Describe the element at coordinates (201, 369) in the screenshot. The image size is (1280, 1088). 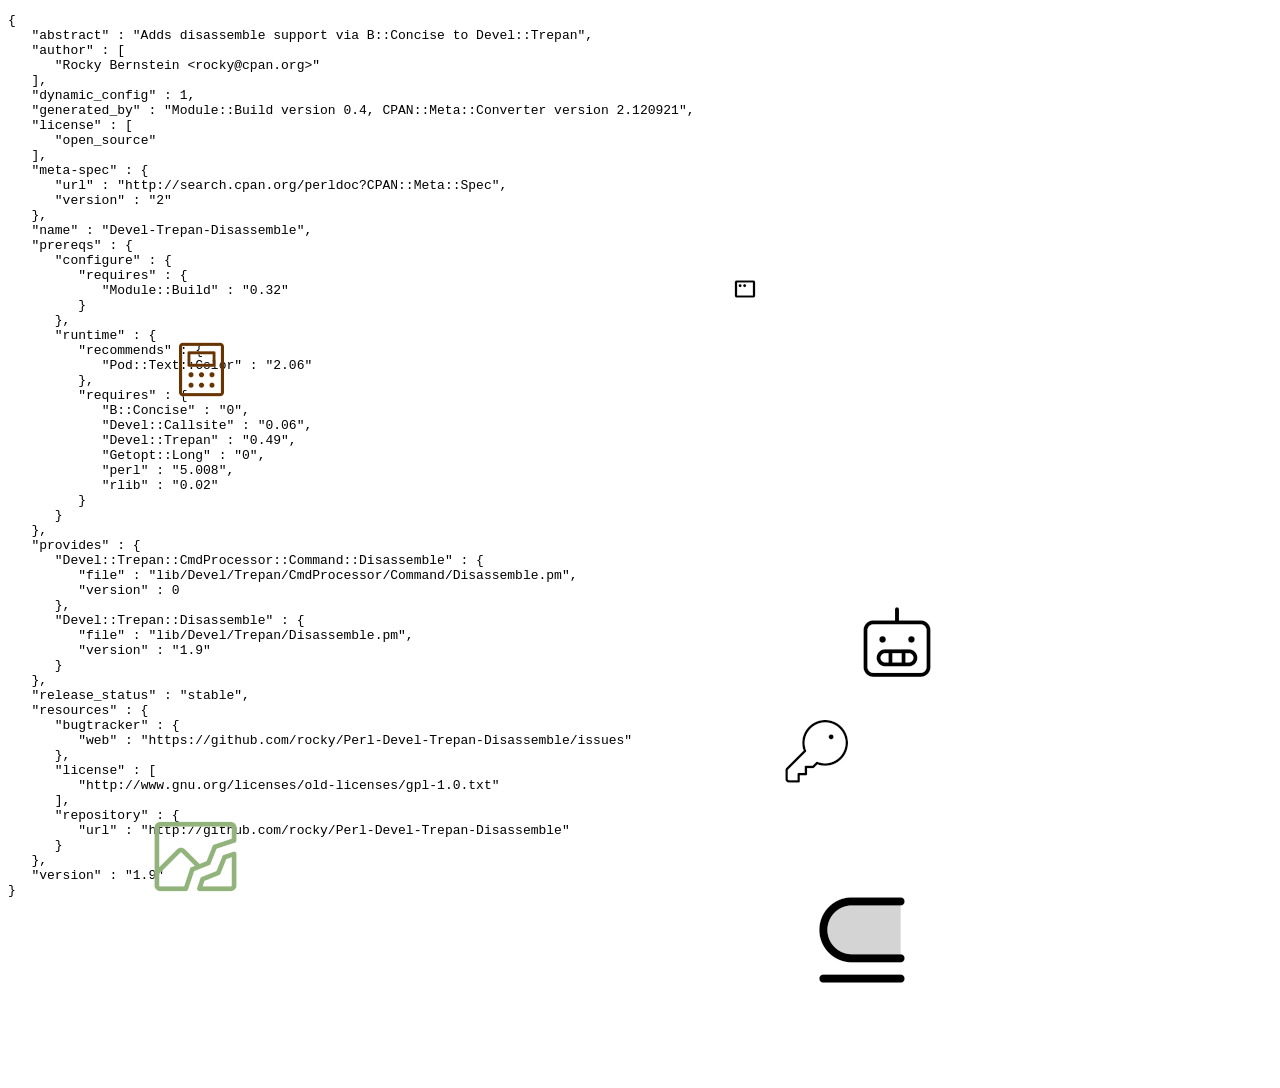
I see `open calculator app` at that location.